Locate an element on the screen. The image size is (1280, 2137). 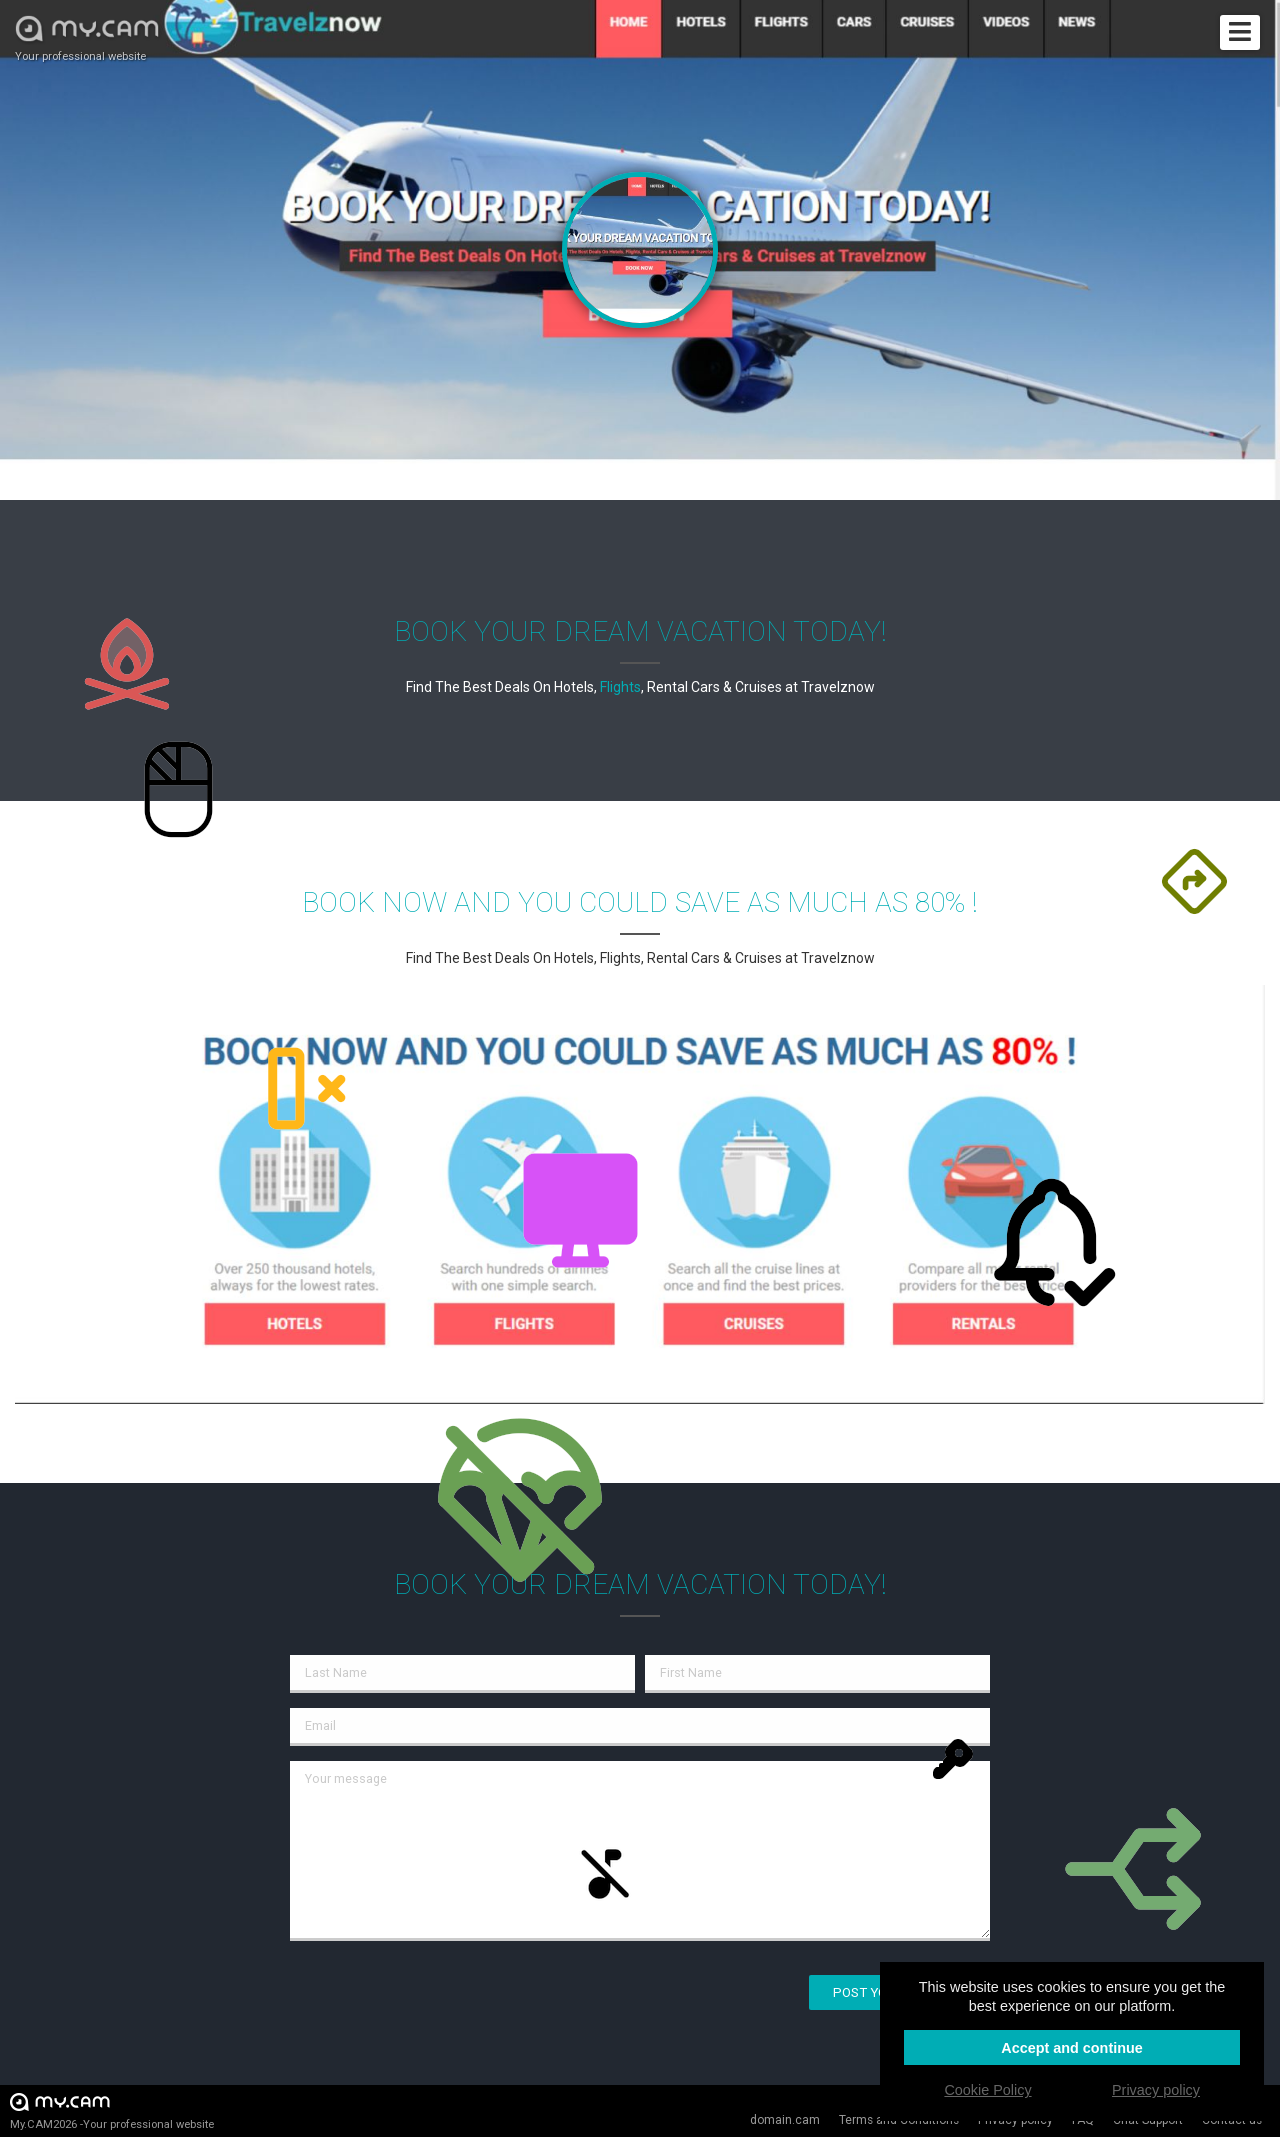
access security or login settings is located at coordinates (953, 1759).